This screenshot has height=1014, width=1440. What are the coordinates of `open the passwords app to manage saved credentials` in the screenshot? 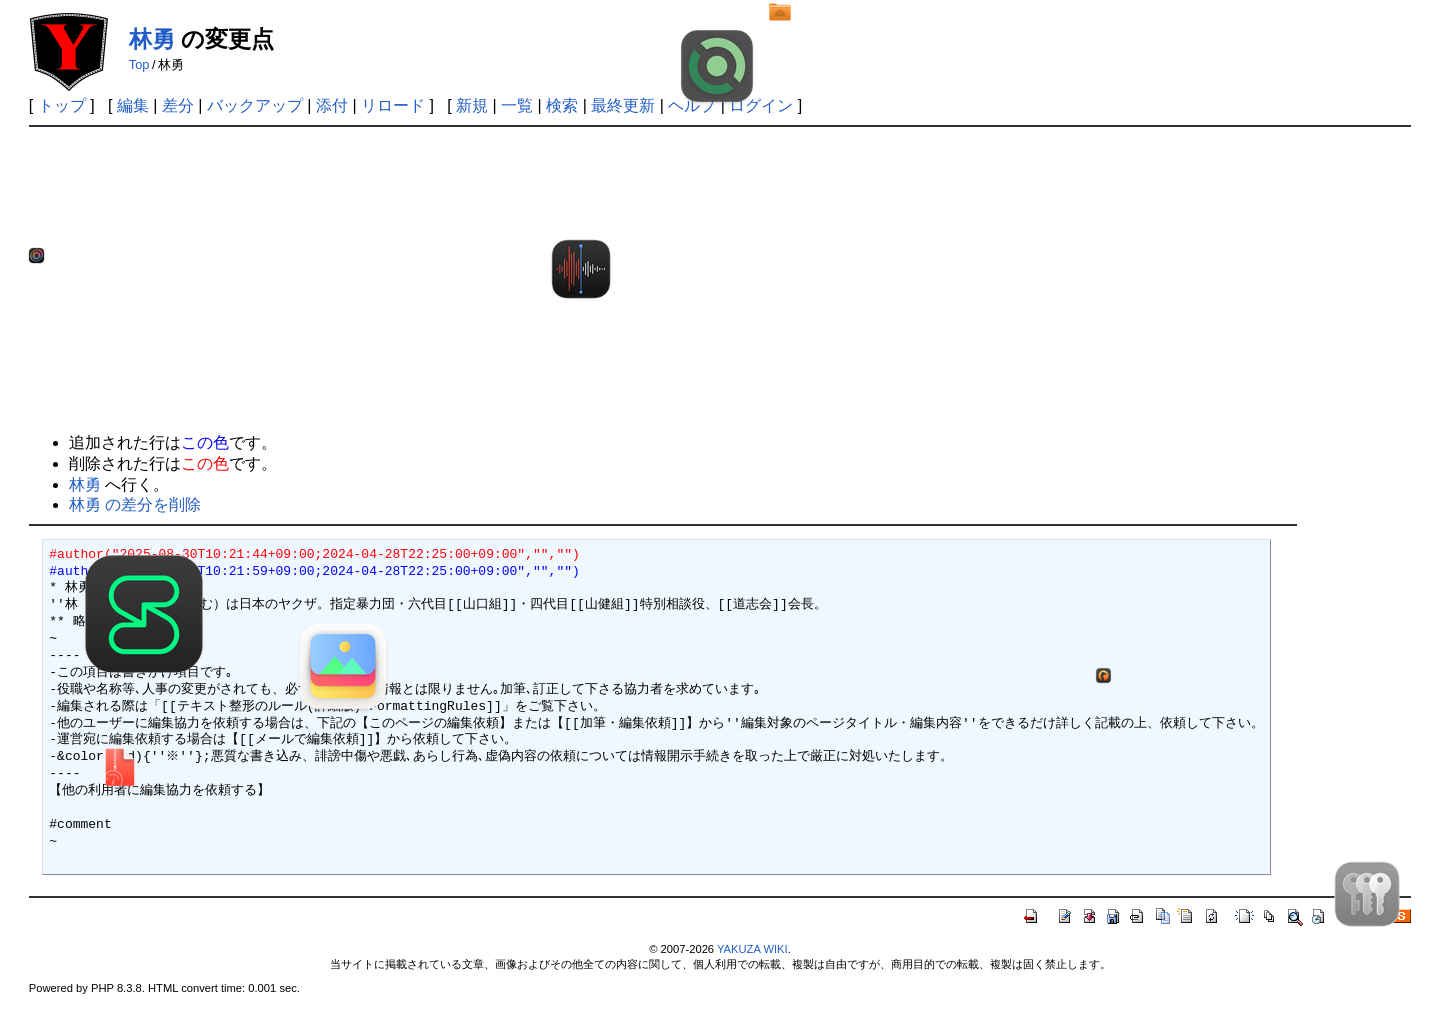 It's located at (1367, 894).